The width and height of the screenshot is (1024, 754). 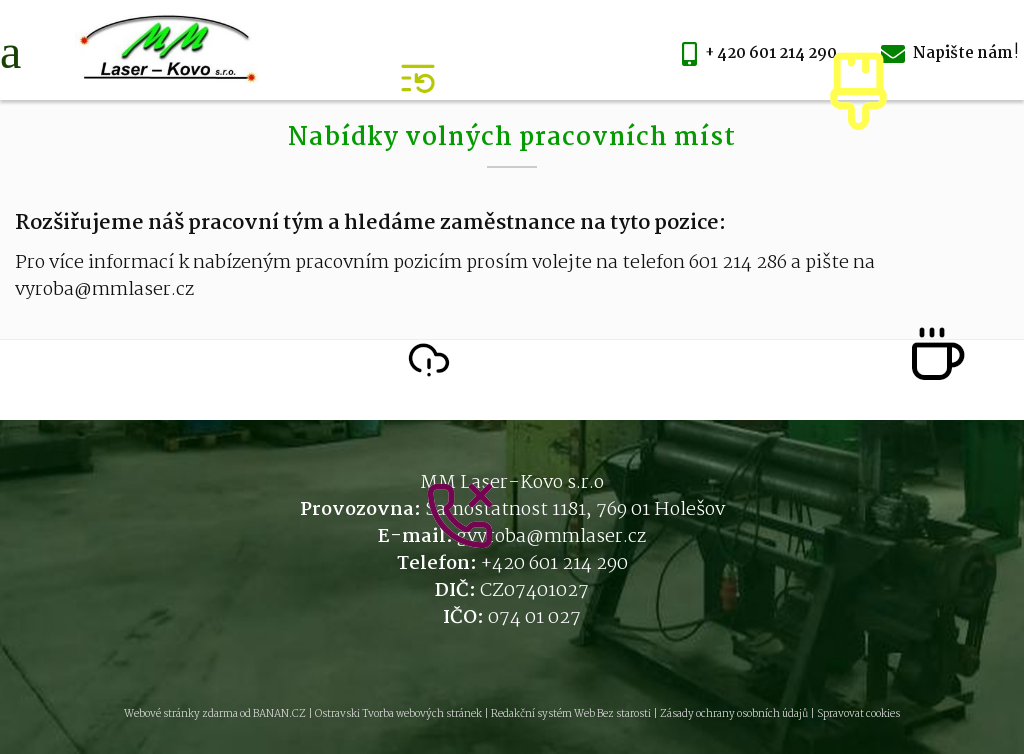 I want to click on restart or reset a list to its original order, so click(x=418, y=78).